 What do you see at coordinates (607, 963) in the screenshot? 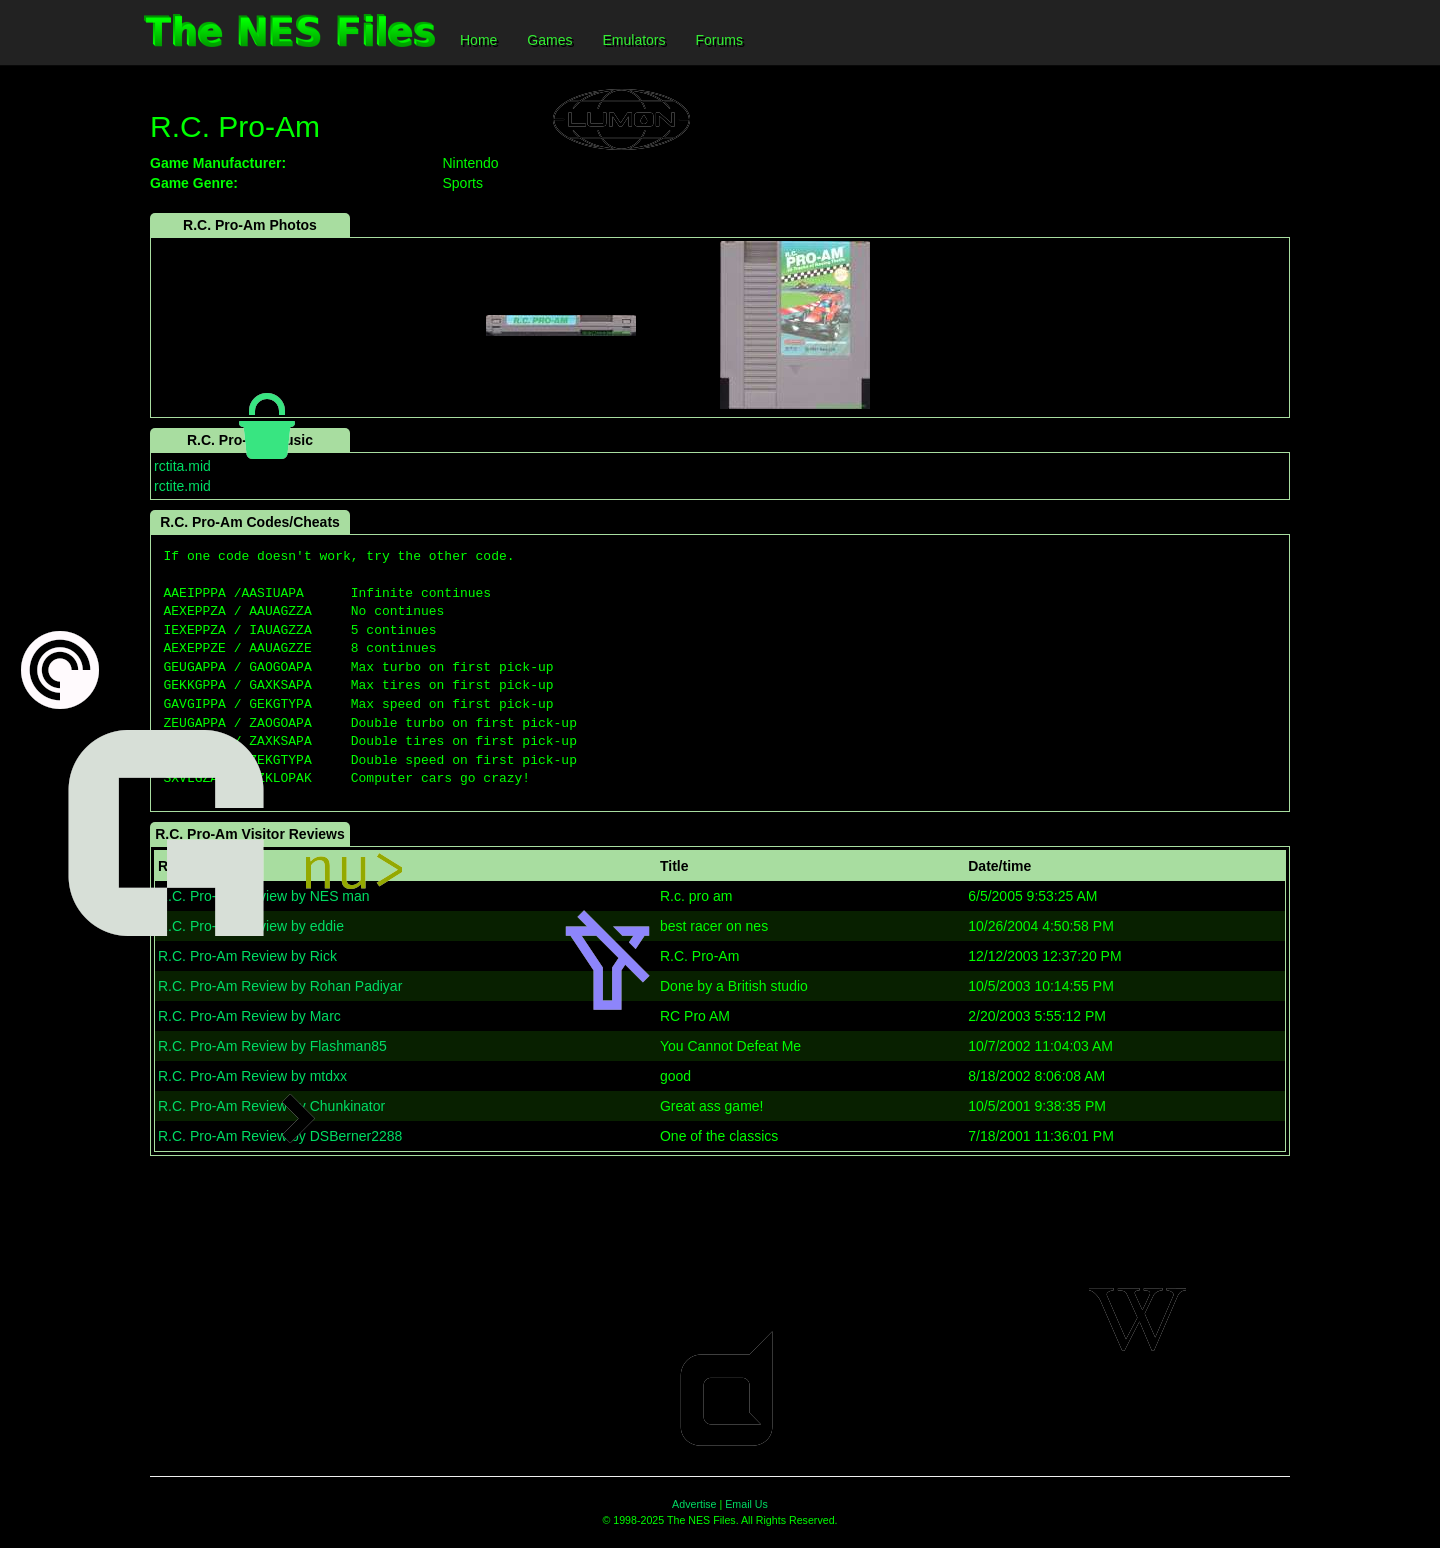
I see `clear all active filters` at bounding box center [607, 963].